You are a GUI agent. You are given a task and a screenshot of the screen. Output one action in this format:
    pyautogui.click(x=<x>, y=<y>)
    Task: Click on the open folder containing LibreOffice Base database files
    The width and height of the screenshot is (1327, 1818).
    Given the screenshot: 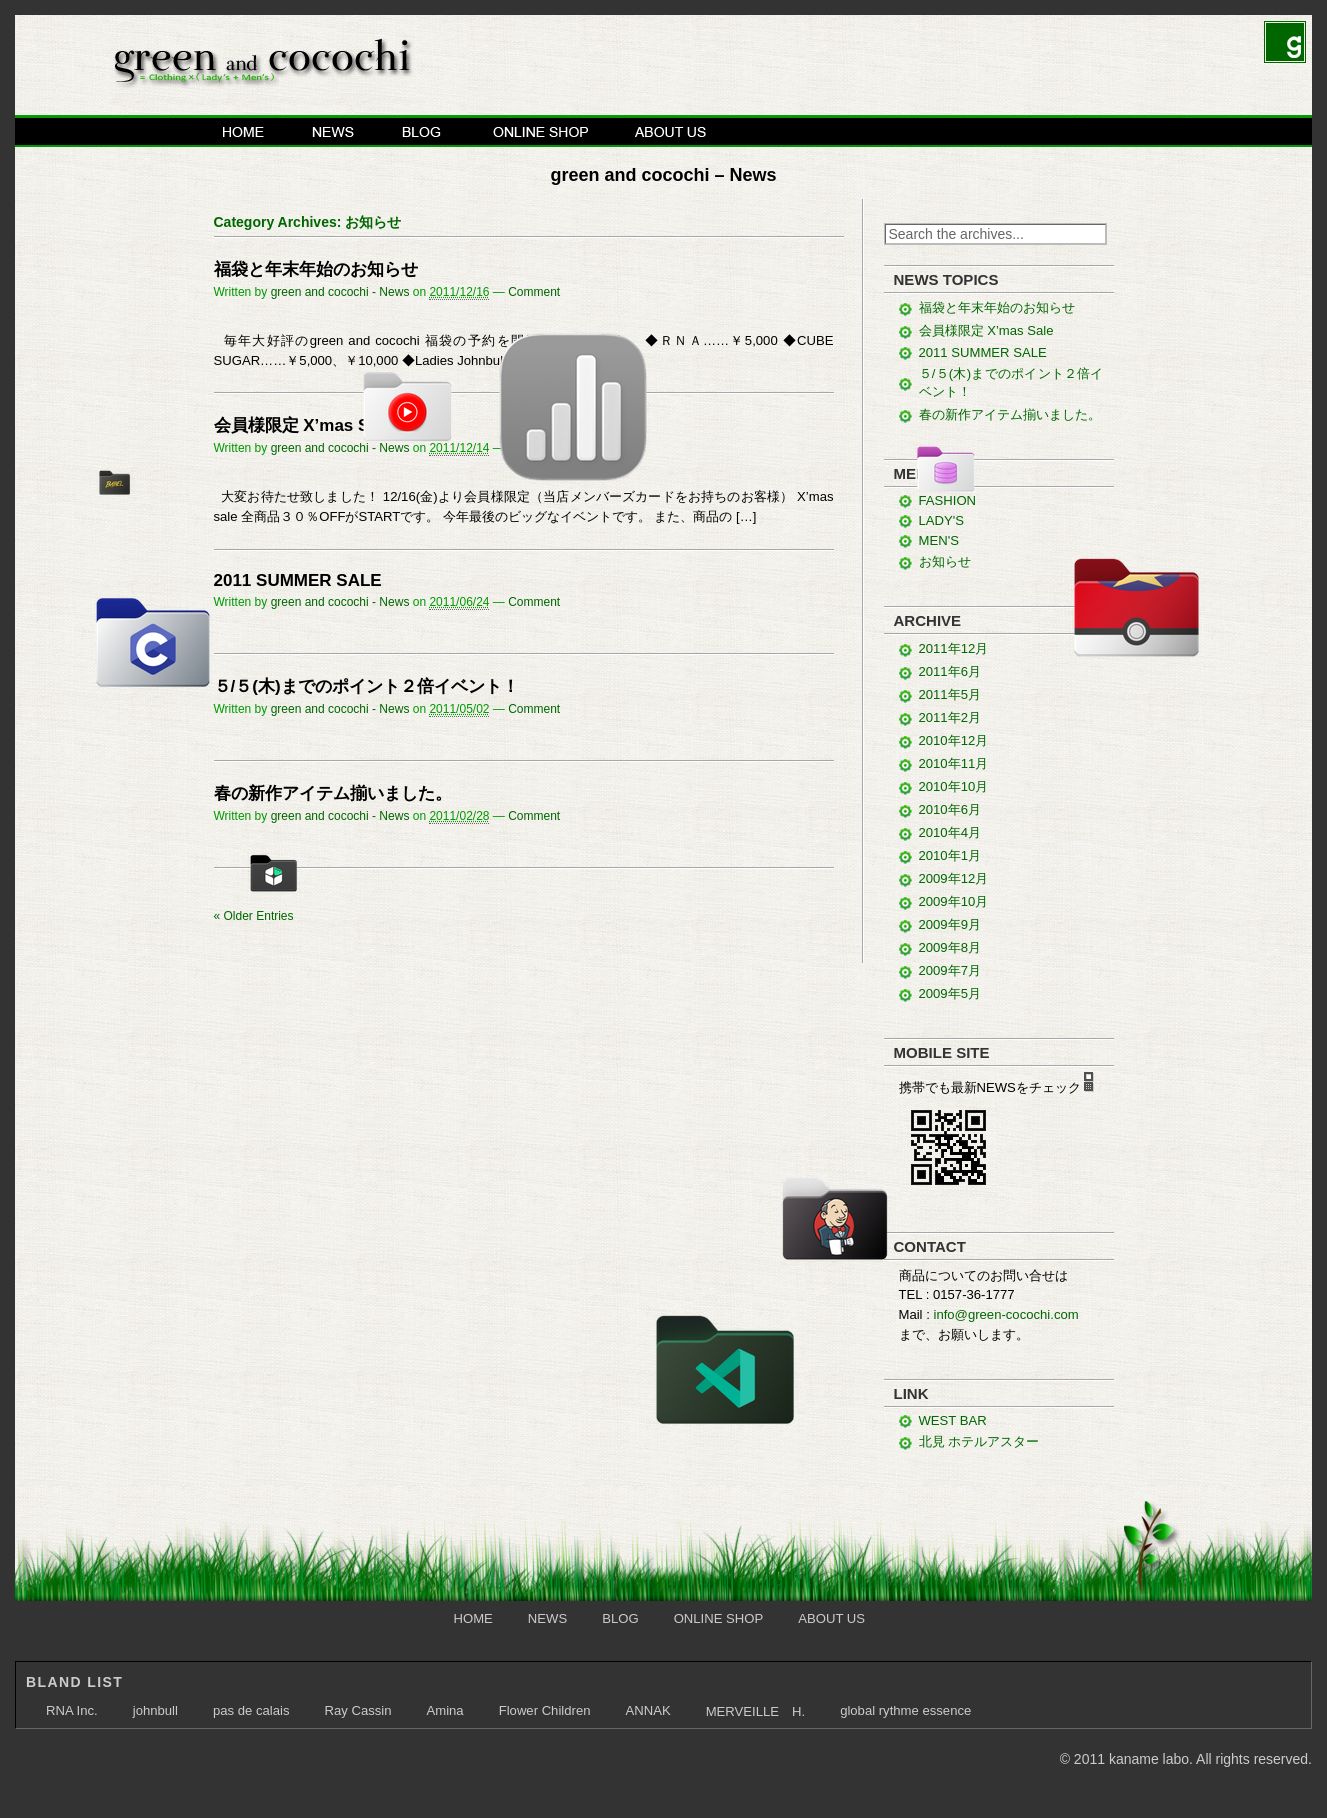 What is the action you would take?
    pyautogui.click(x=945, y=470)
    